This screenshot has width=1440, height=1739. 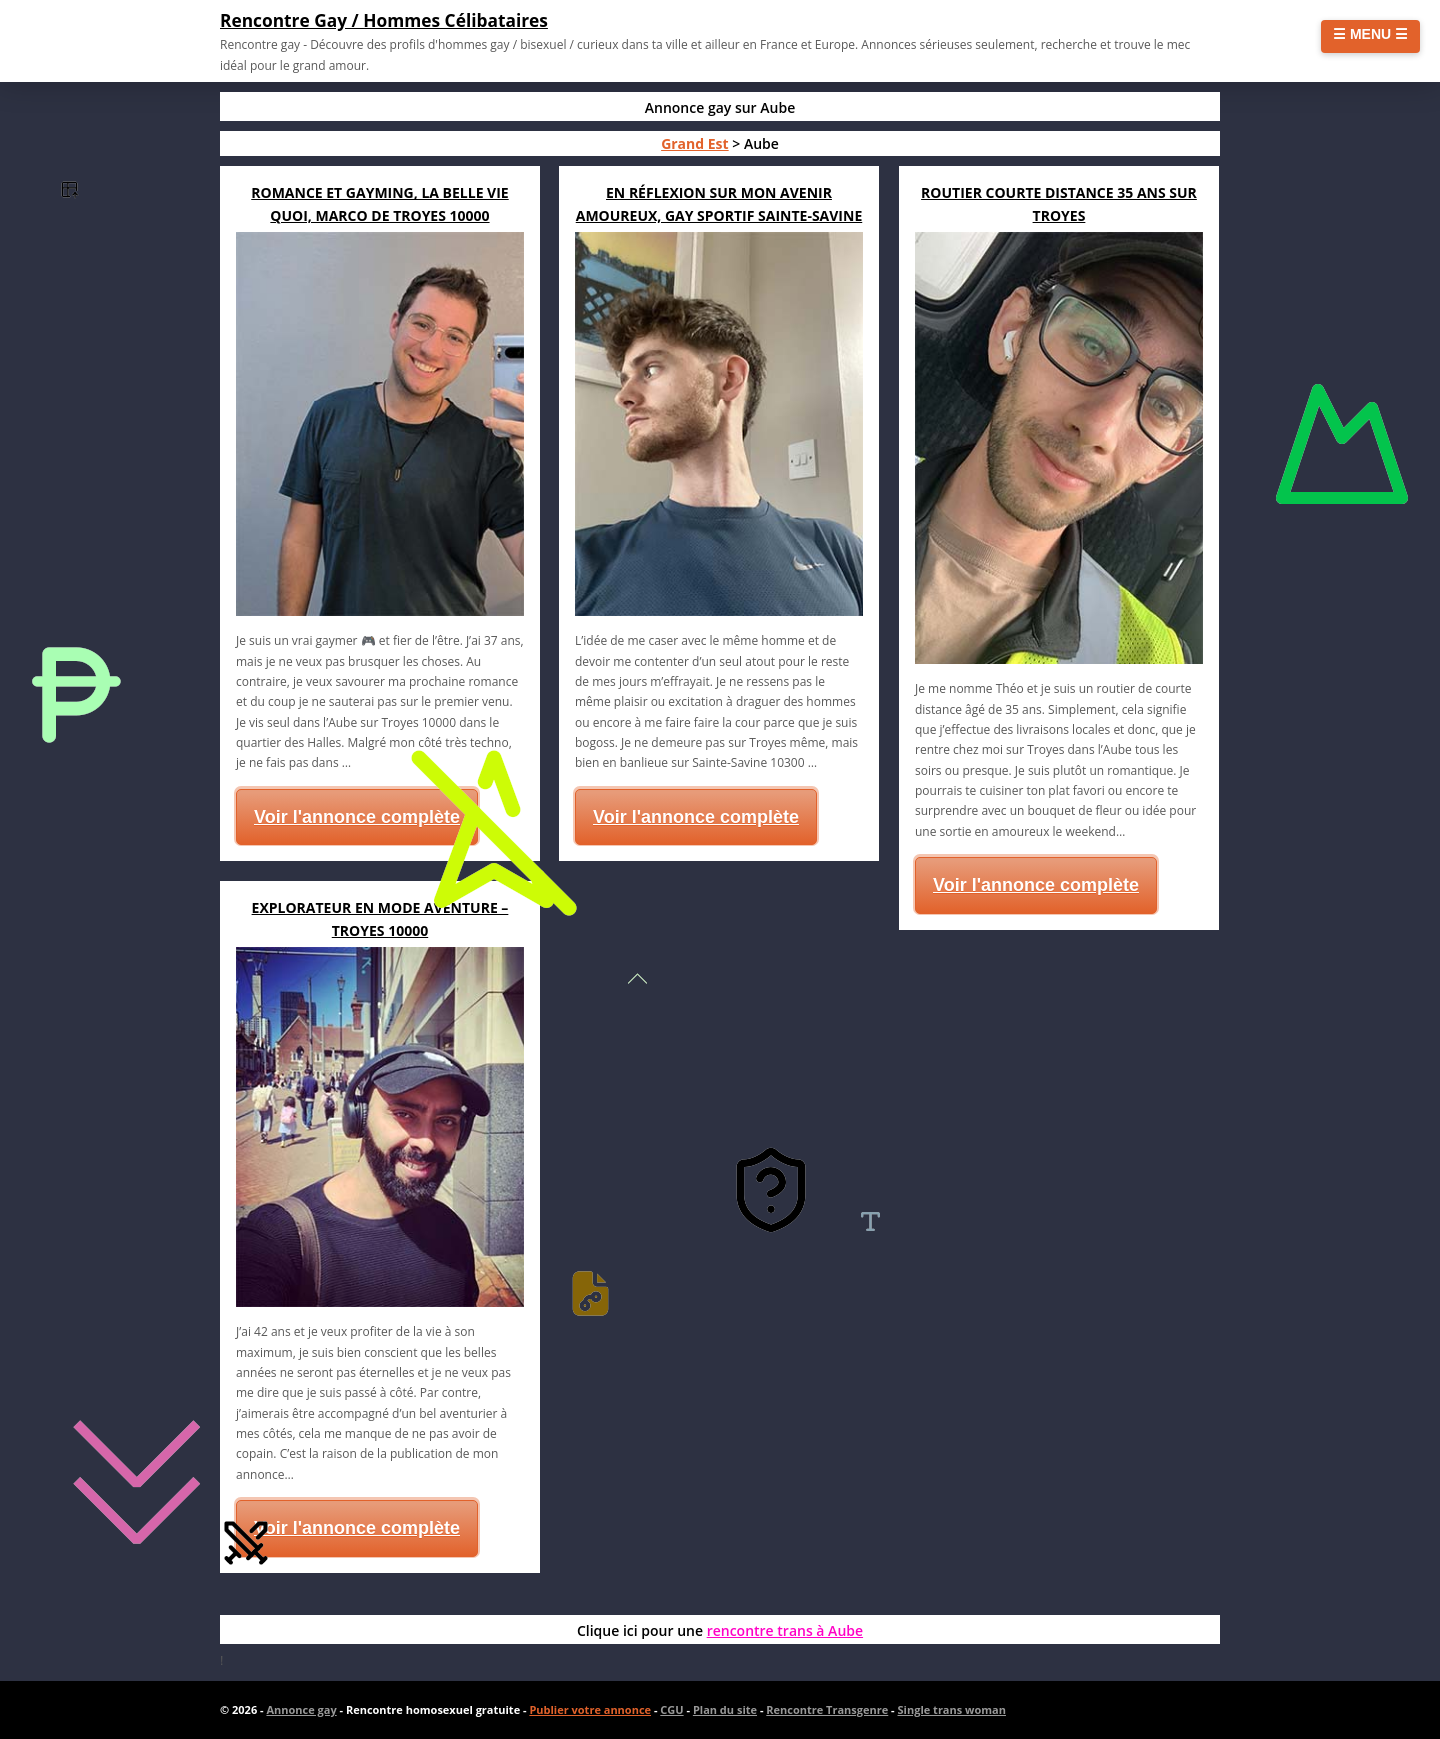 I want to click on expand collapsed content below, so click(x=141, y=1486).